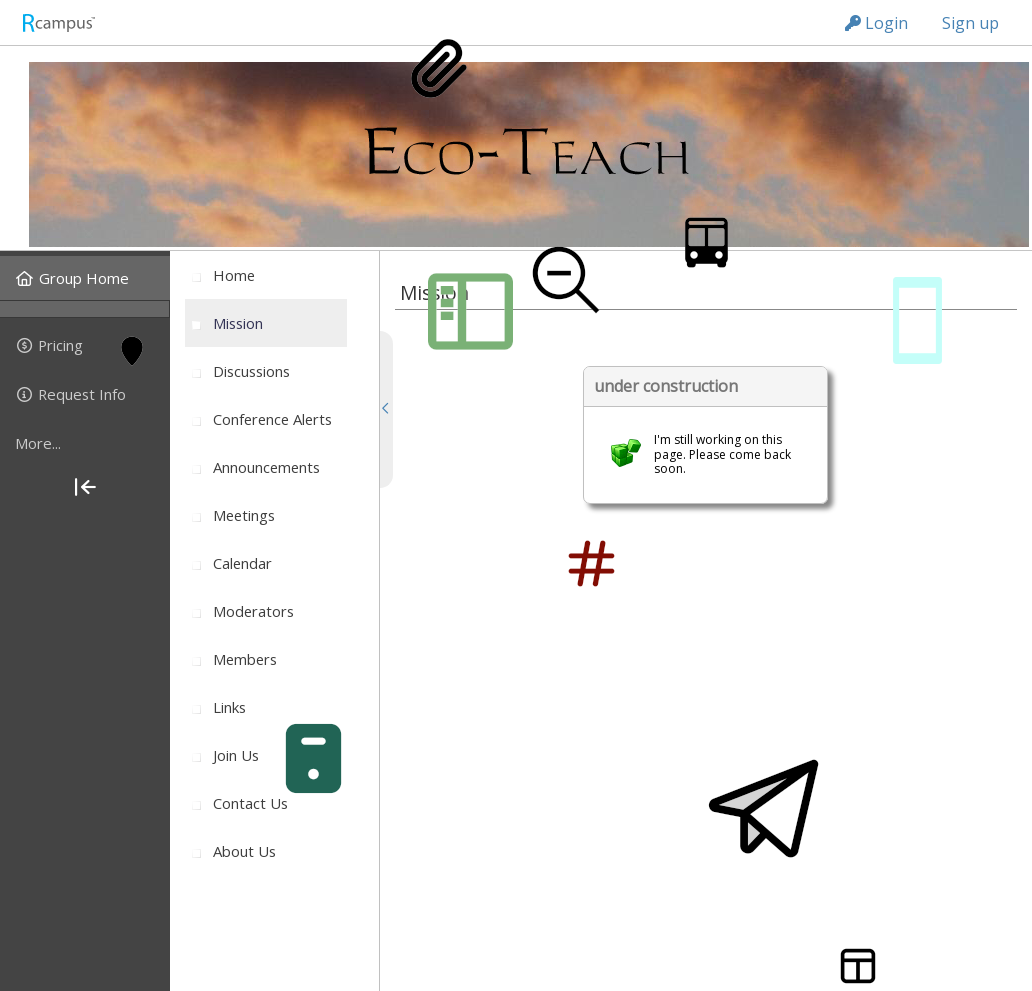  Describe the element at coordinates (591, 563) in the screenshot. I see `view or browse hashtags` at that location.